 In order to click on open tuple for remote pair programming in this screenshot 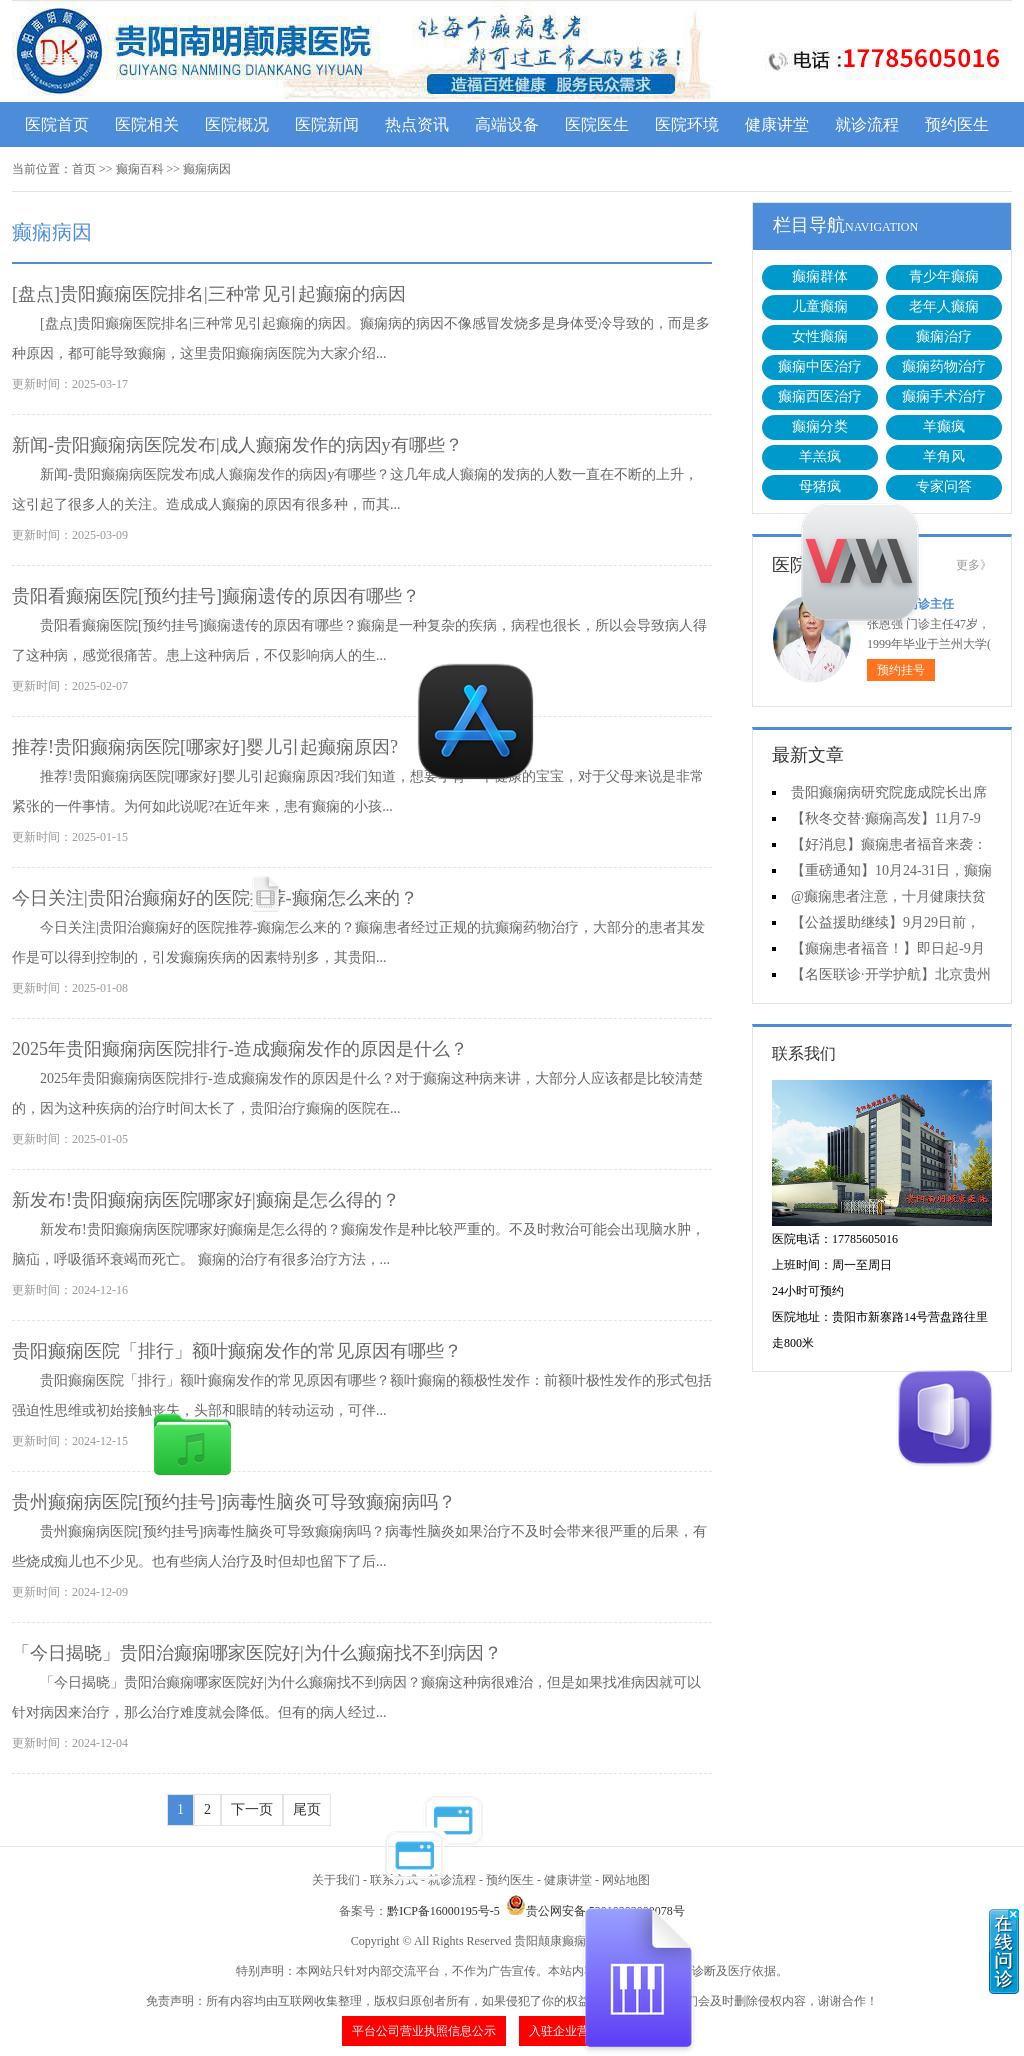, I will do `click(945, 1417)`.